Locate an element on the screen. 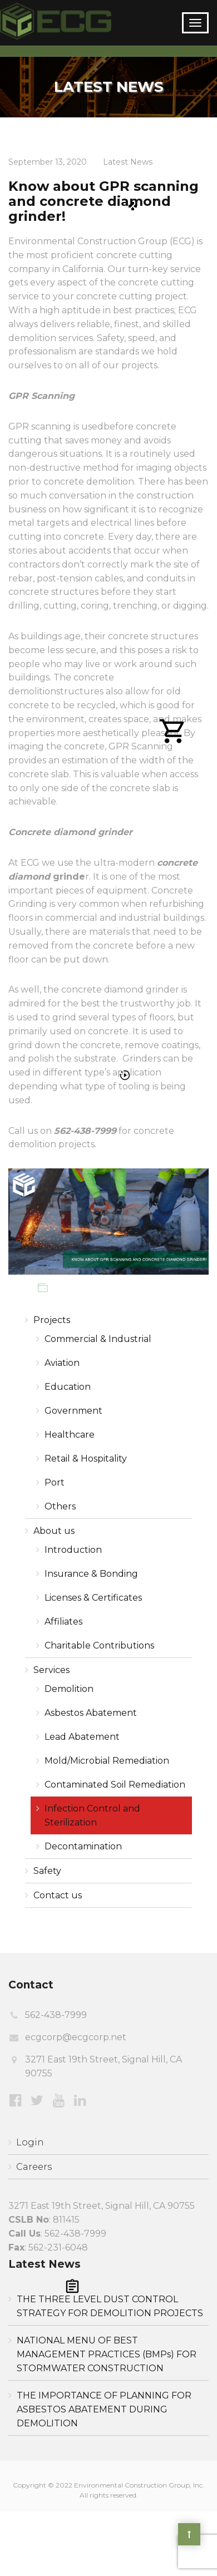 This screenshot has height=2576, width=217. view nearby grocery stores is located at coordinates (173, 731).